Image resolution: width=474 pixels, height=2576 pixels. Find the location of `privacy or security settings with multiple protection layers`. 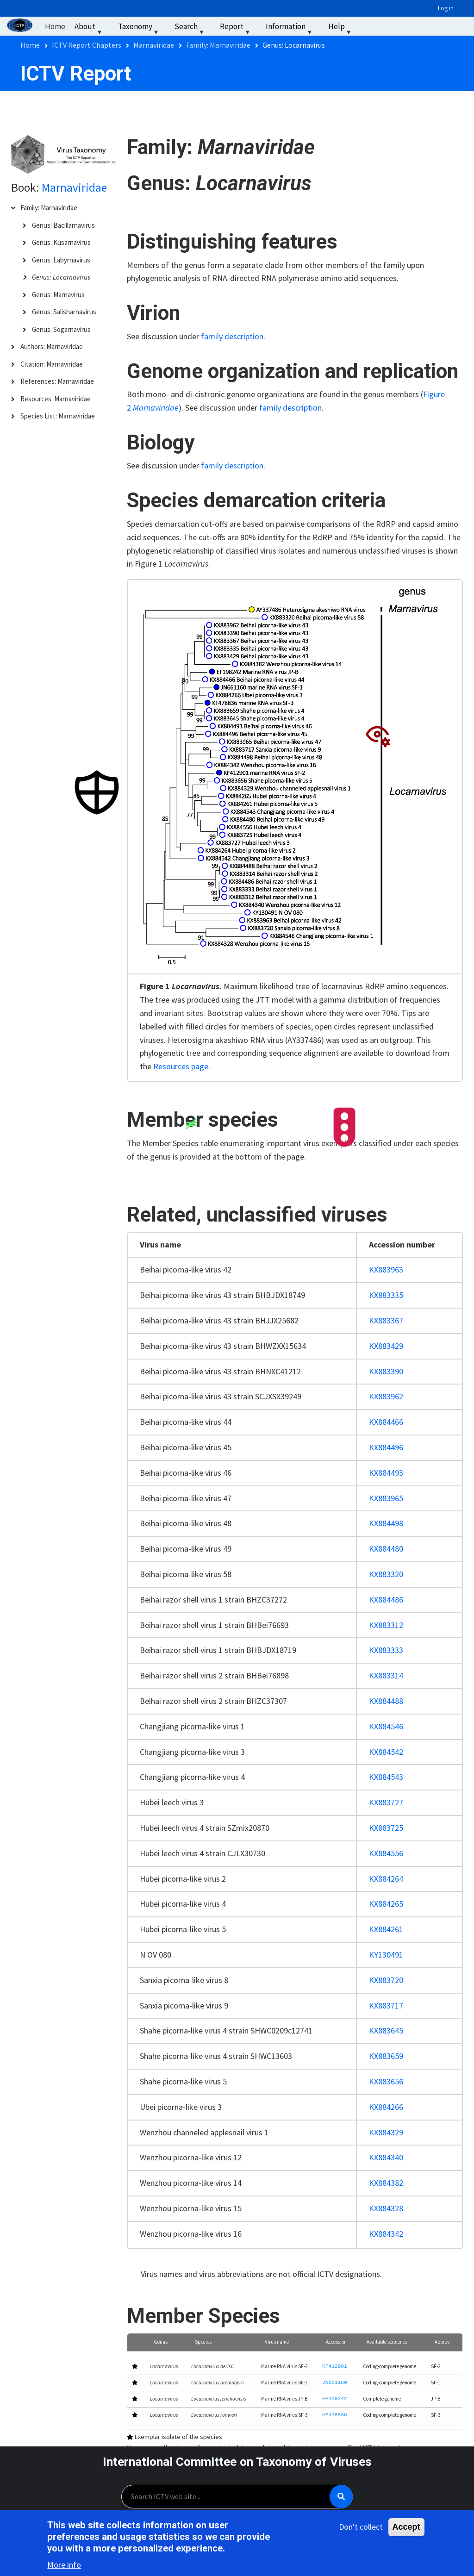

privacy or security settings with multiple protection layers is located at coordinates (97, 792).